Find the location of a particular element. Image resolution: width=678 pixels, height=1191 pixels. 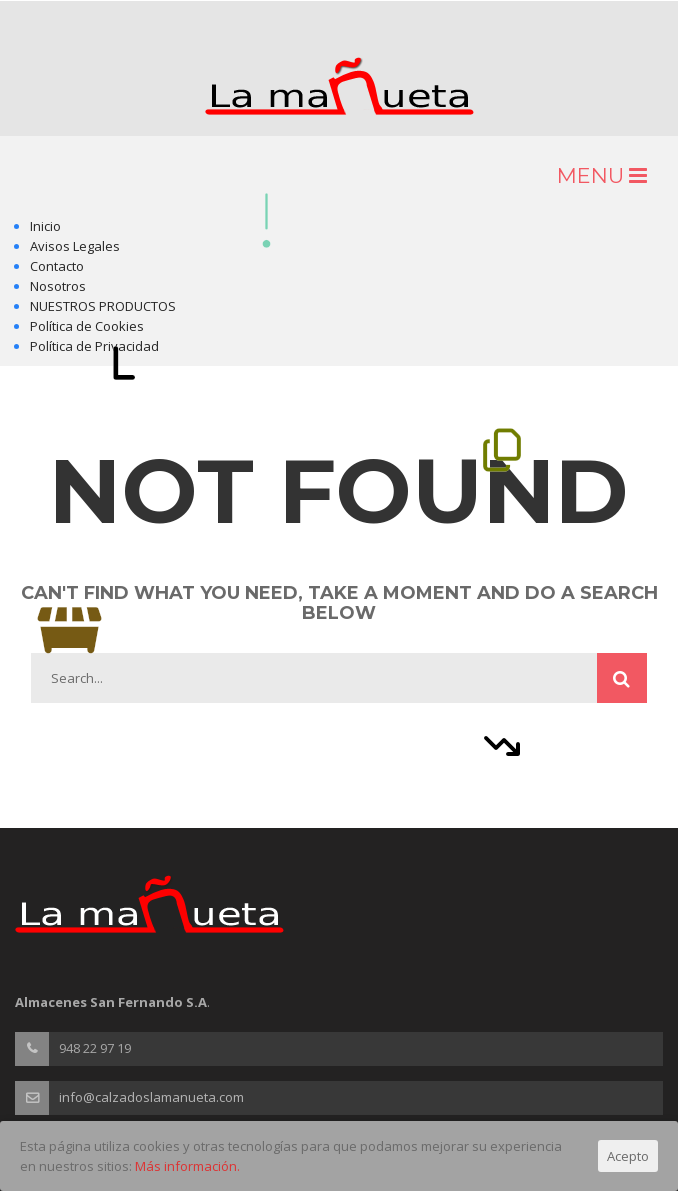

delete items permanently is located at coordinates (69, 628).